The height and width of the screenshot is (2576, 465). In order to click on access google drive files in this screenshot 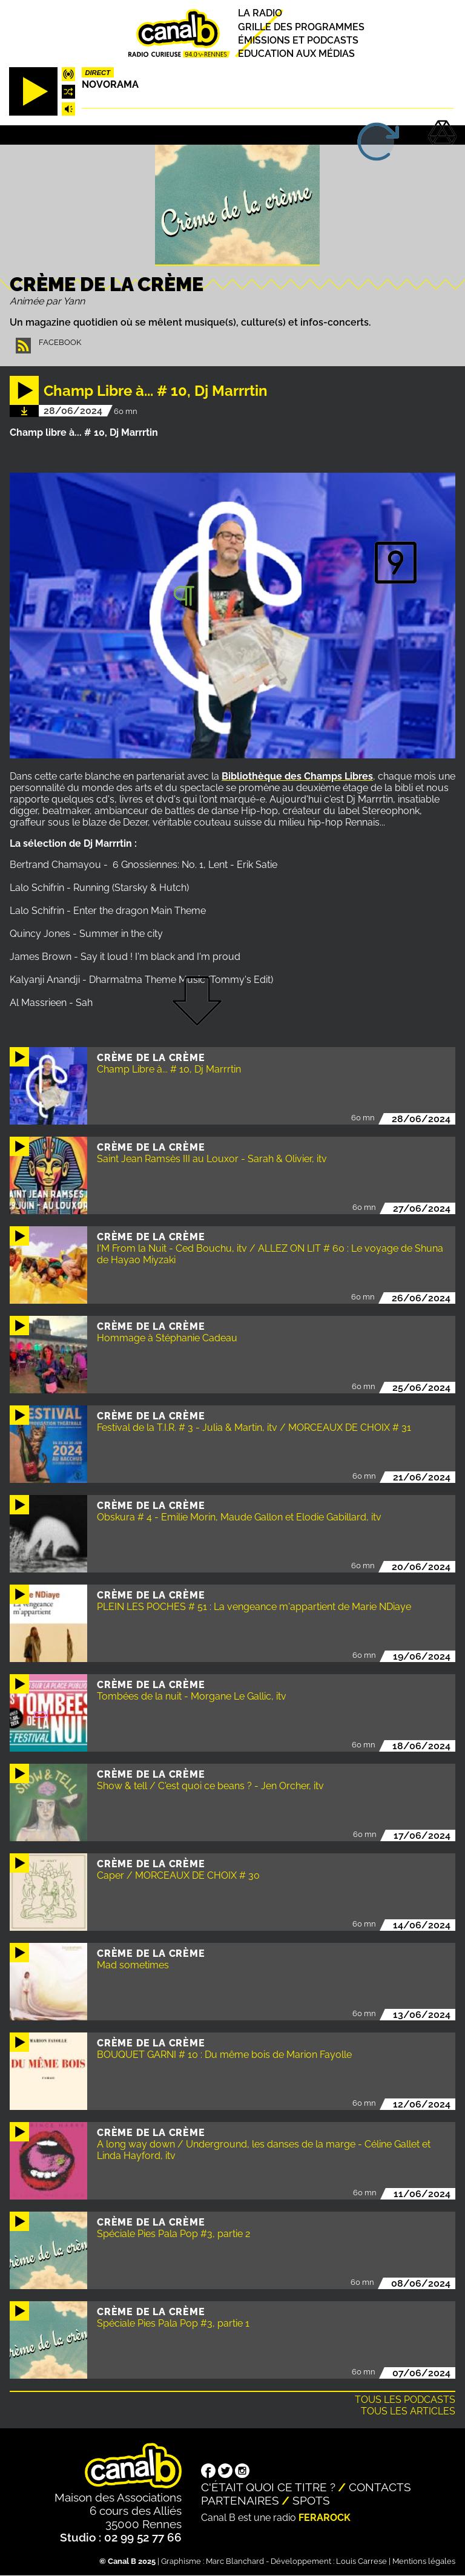, I will do `click(442, 133)`.